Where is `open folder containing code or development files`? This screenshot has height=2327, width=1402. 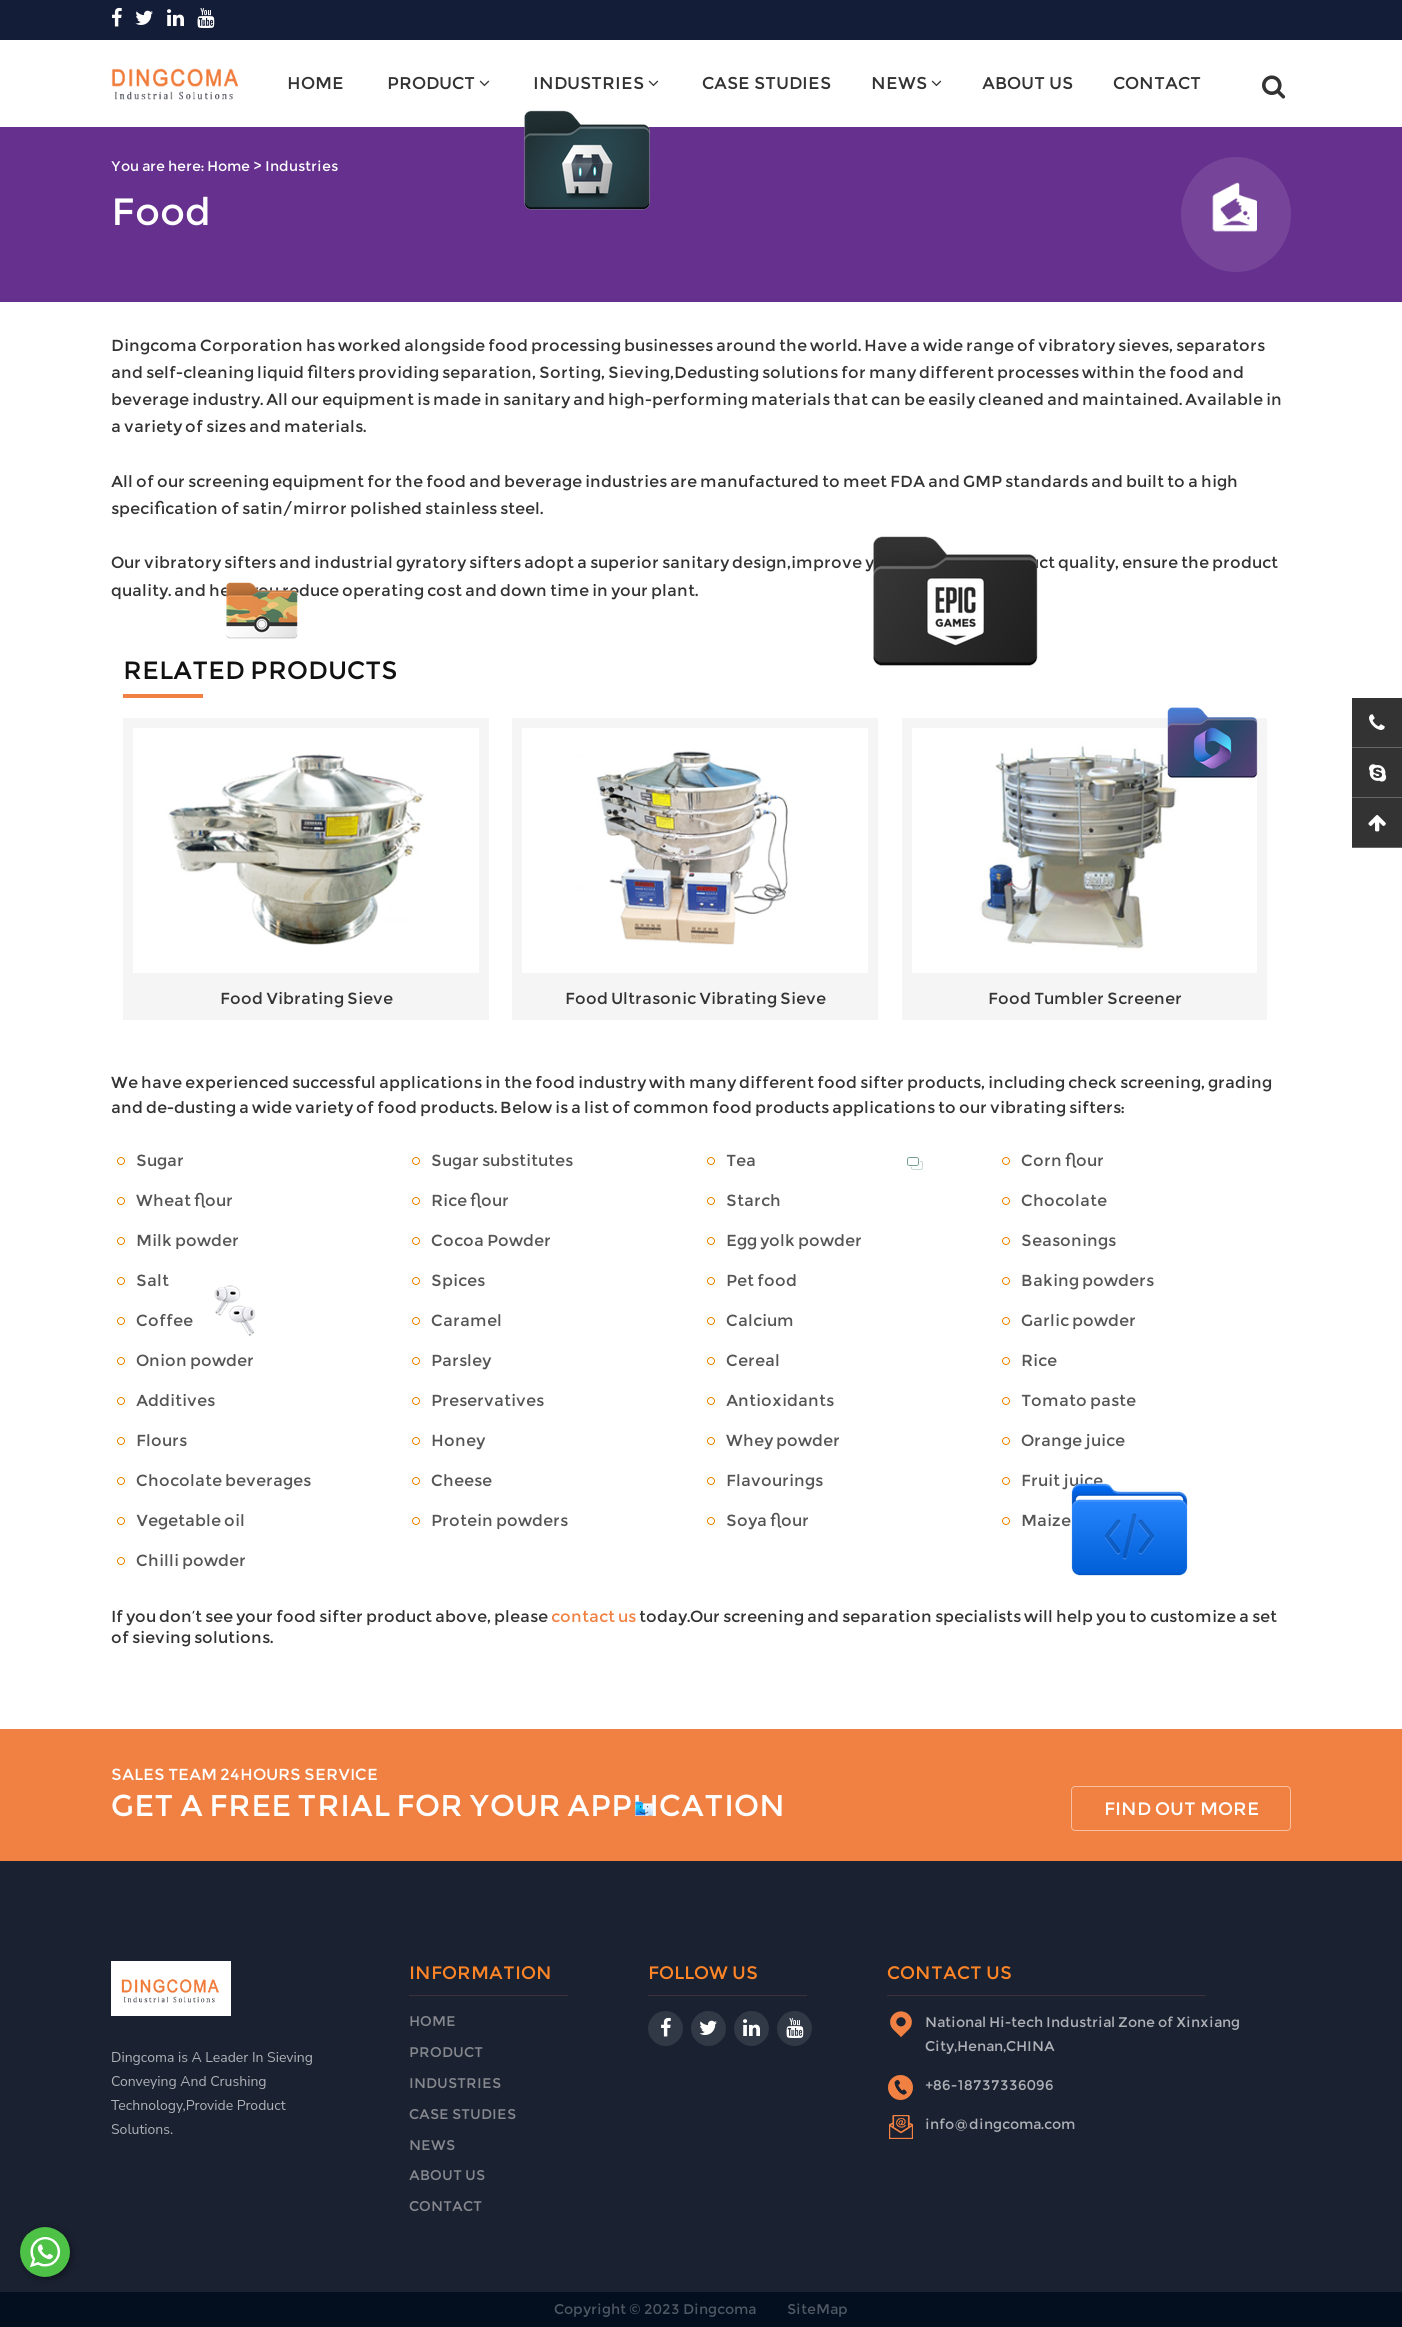
open folder containing code or development files is located at coordinates (1129, 1529).